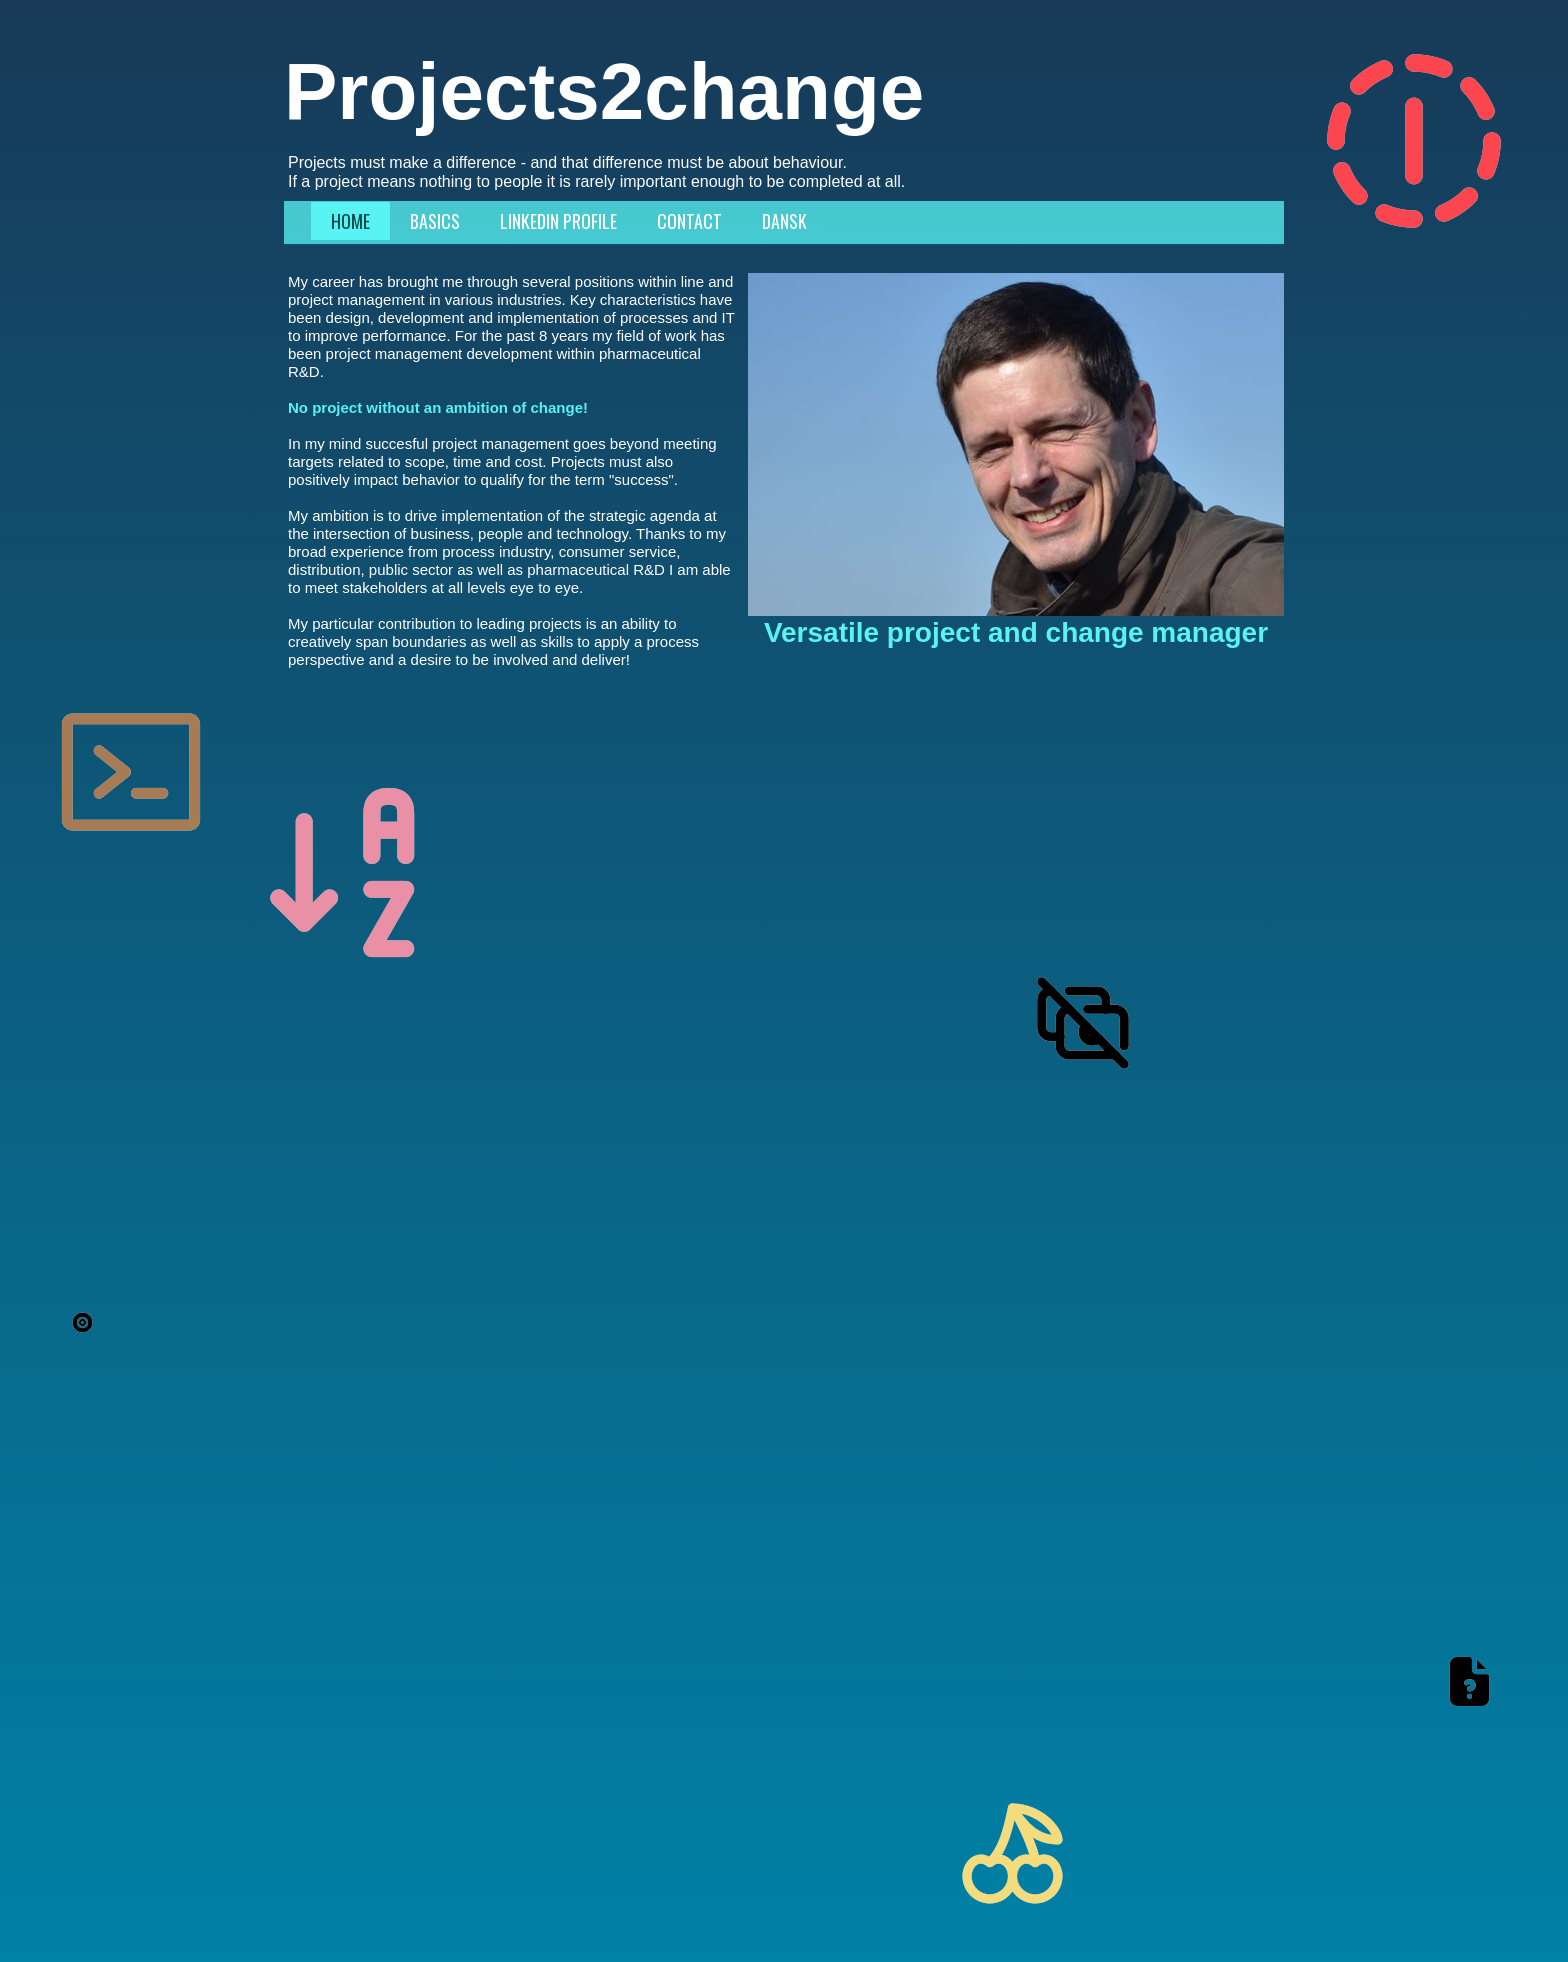  I want to click on view additional information, so click(1414, 141).